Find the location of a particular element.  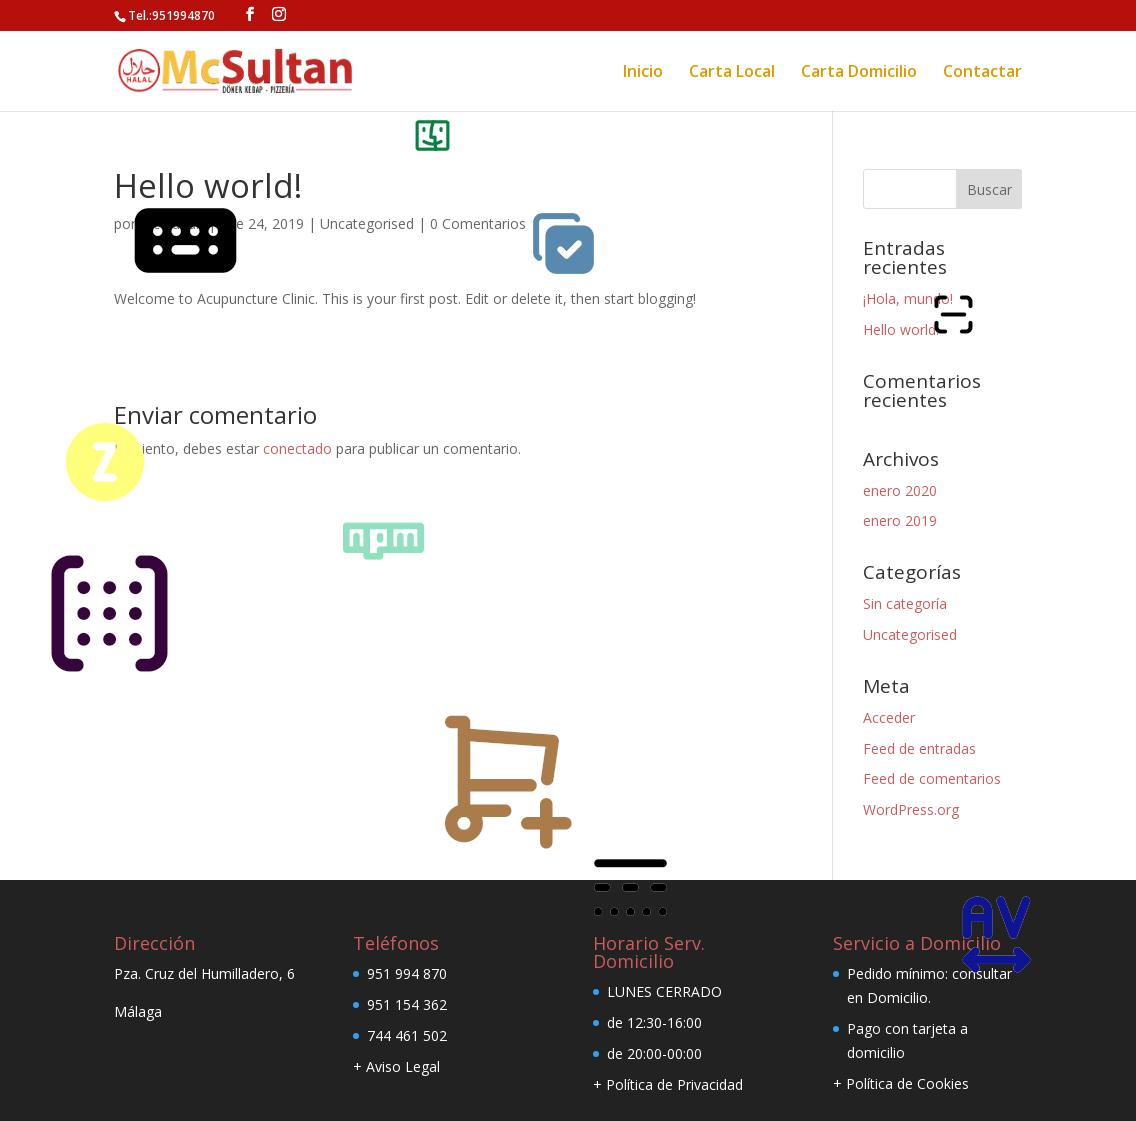

npm package manager logo is located at coordinates (383, 539).